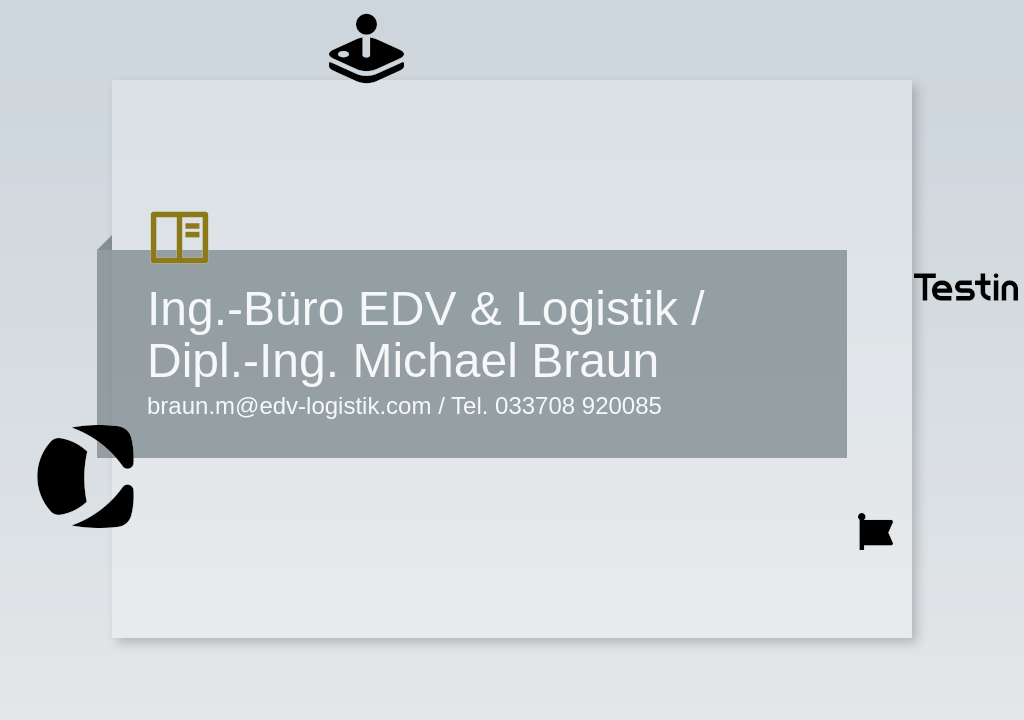 The height and width of the screenshot is (720, 1024). I want to click on conekta payment platform logo, so click(85, 476).